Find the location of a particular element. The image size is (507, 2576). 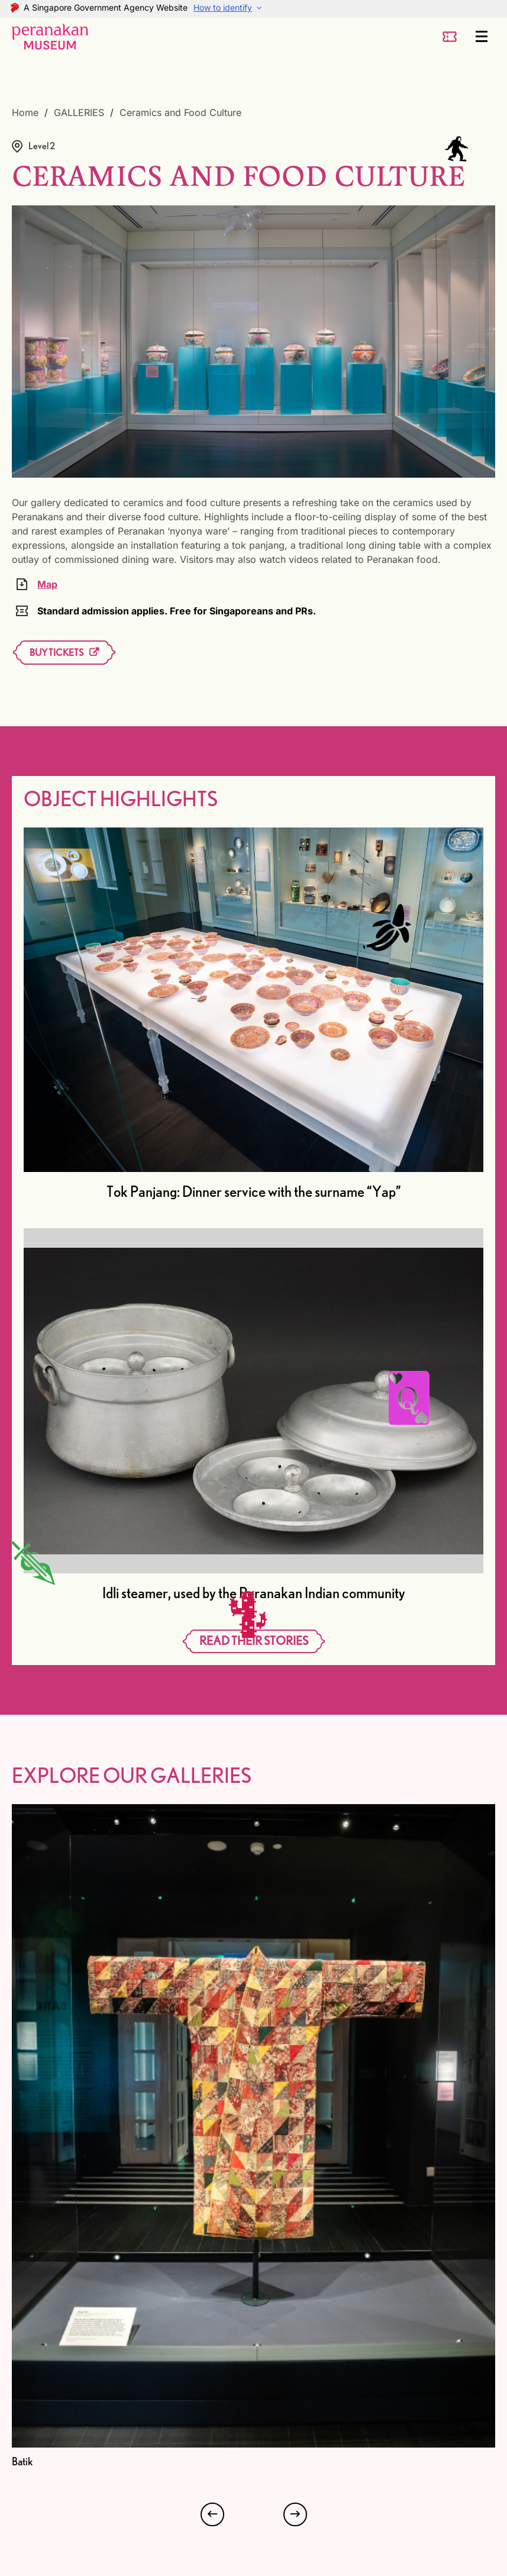

desert or arid environment indicator is located at coordinates (243, 1614).